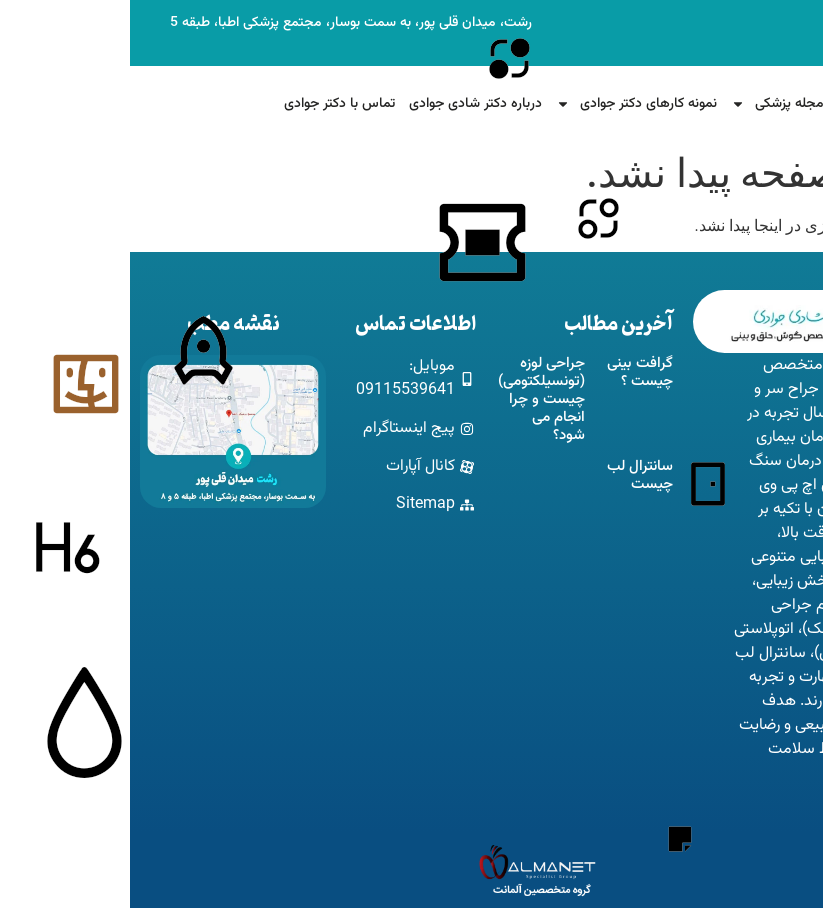 The width and height of the screenshot is (823, 908). What do you see at coordinates (509, 58) in the screenshot?
I see `exchange or swap between two items` at bounding box center [509, 58].